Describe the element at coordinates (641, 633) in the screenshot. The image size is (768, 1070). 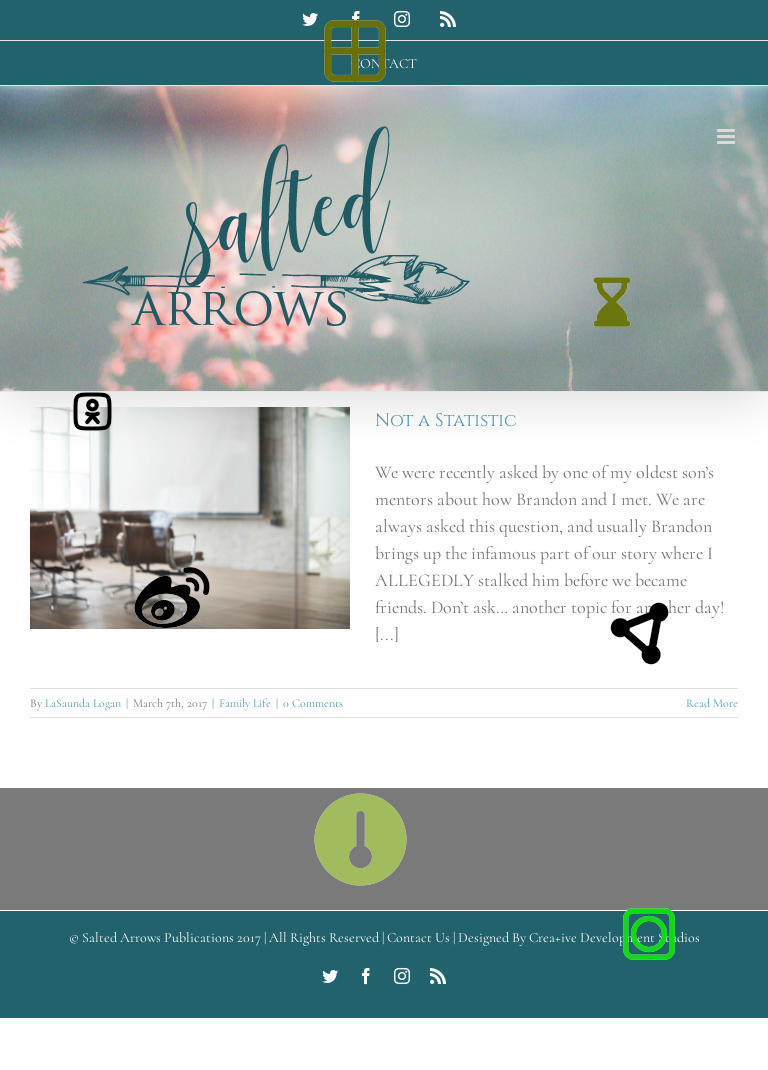
I see `view network connections` at that location.